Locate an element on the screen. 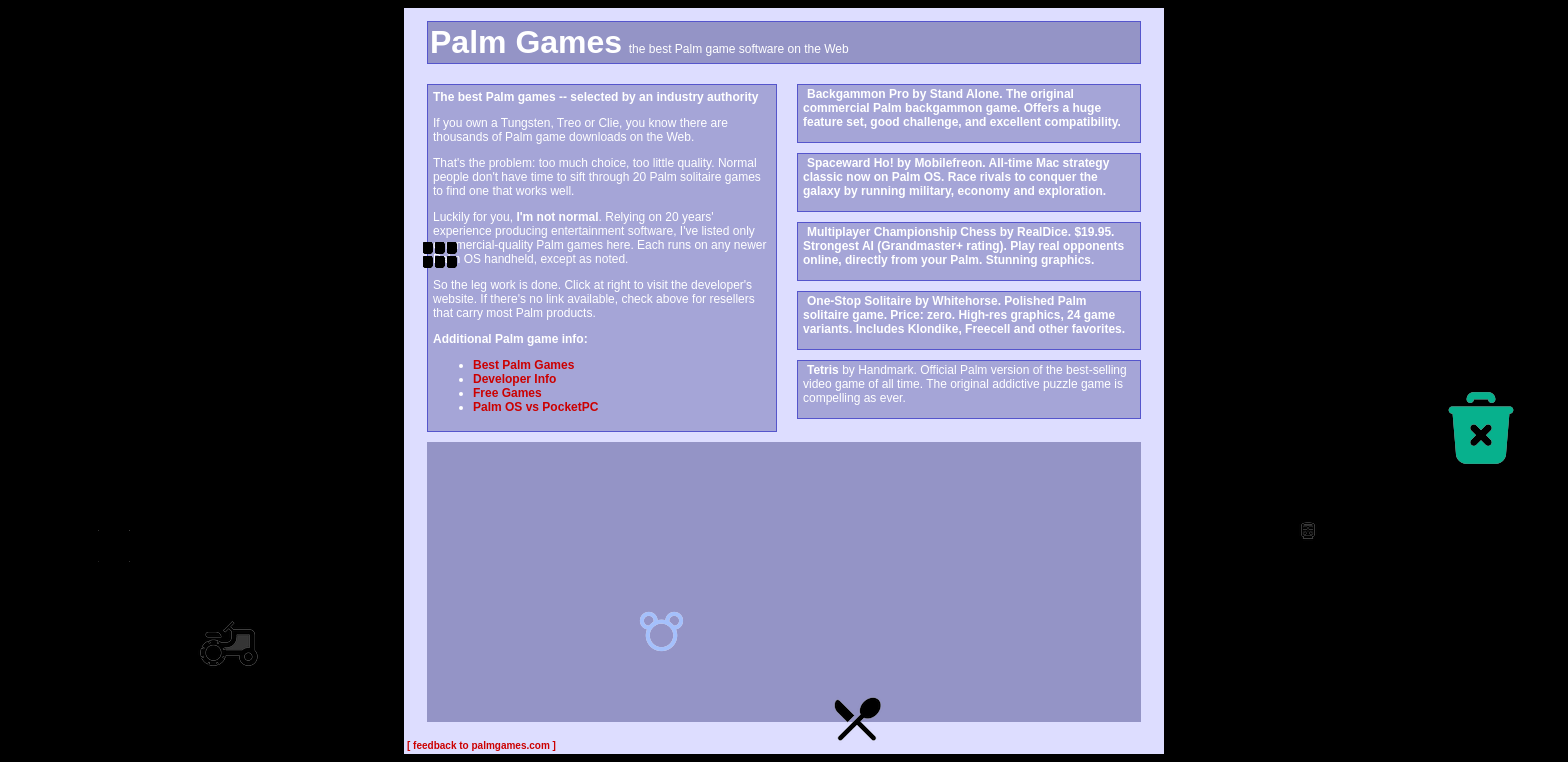 The width and height of the screenshot is (1568, 762). access agricultural or farming features is located at coordinates (229, 645).